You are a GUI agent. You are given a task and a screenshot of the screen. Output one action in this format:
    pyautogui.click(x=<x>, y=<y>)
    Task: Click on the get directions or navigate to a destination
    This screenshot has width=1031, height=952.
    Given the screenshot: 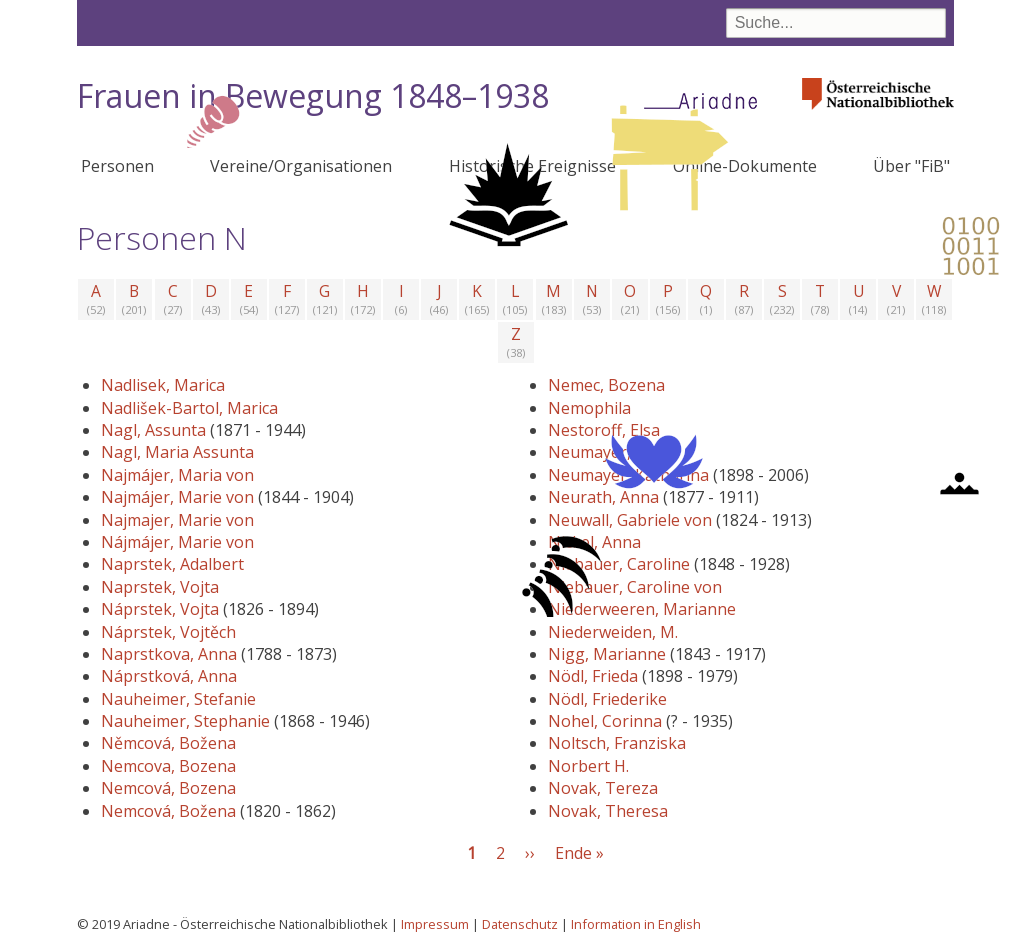 What is the action you would take?
    pyautogui.click(x=670, y=153)
    